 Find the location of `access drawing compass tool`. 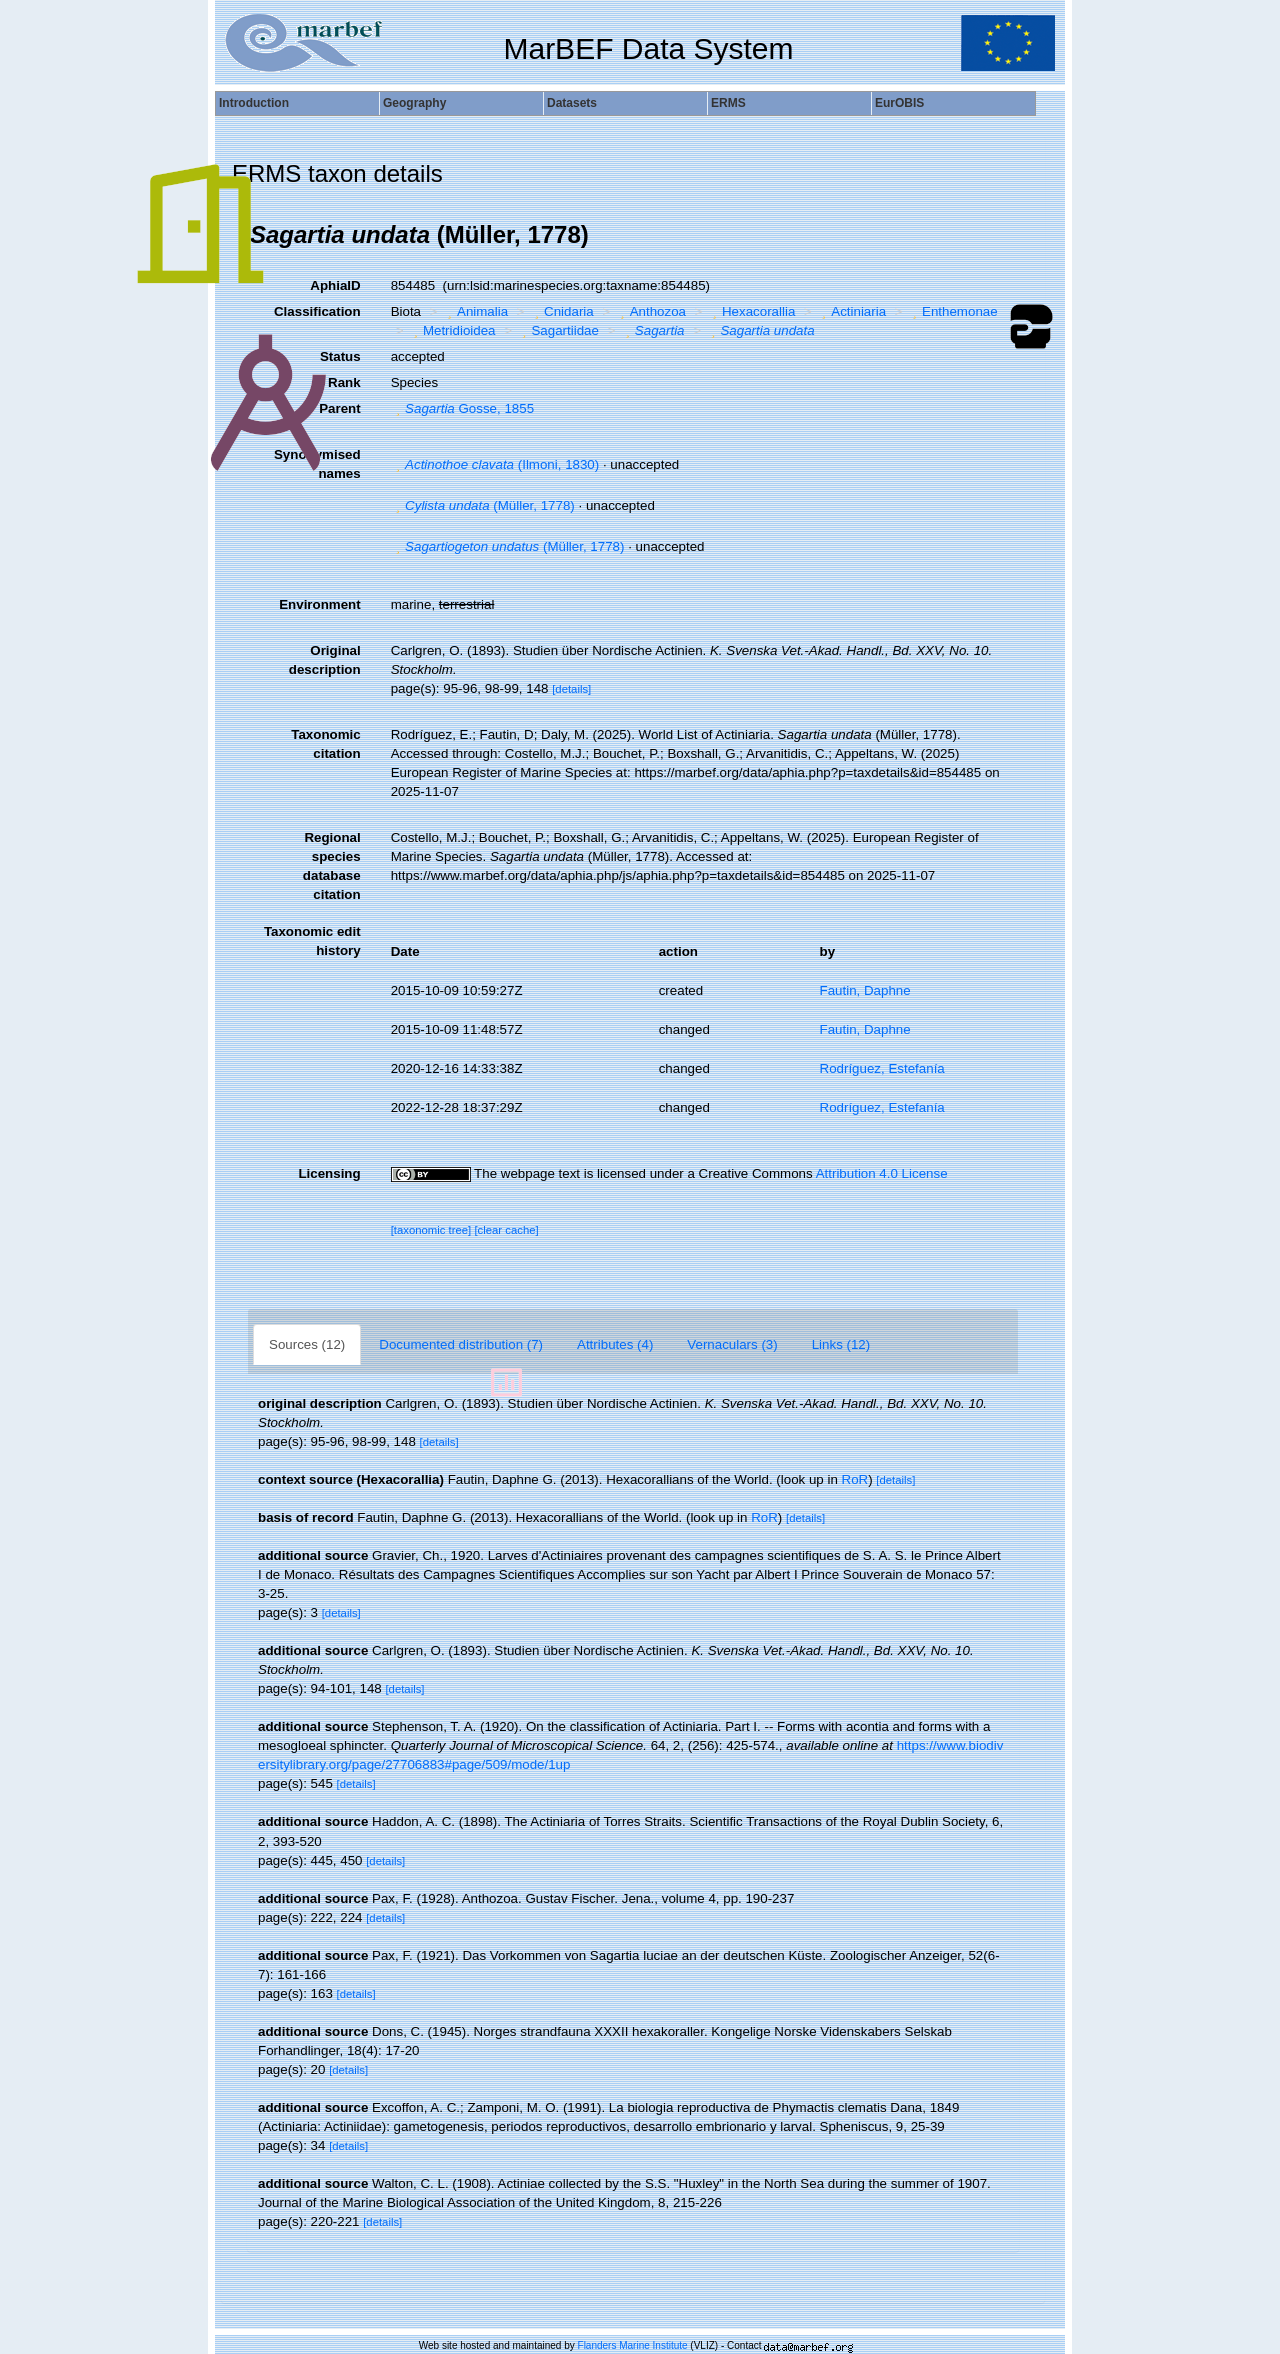

access drawing compass tool is located at coordinates (265, 401).